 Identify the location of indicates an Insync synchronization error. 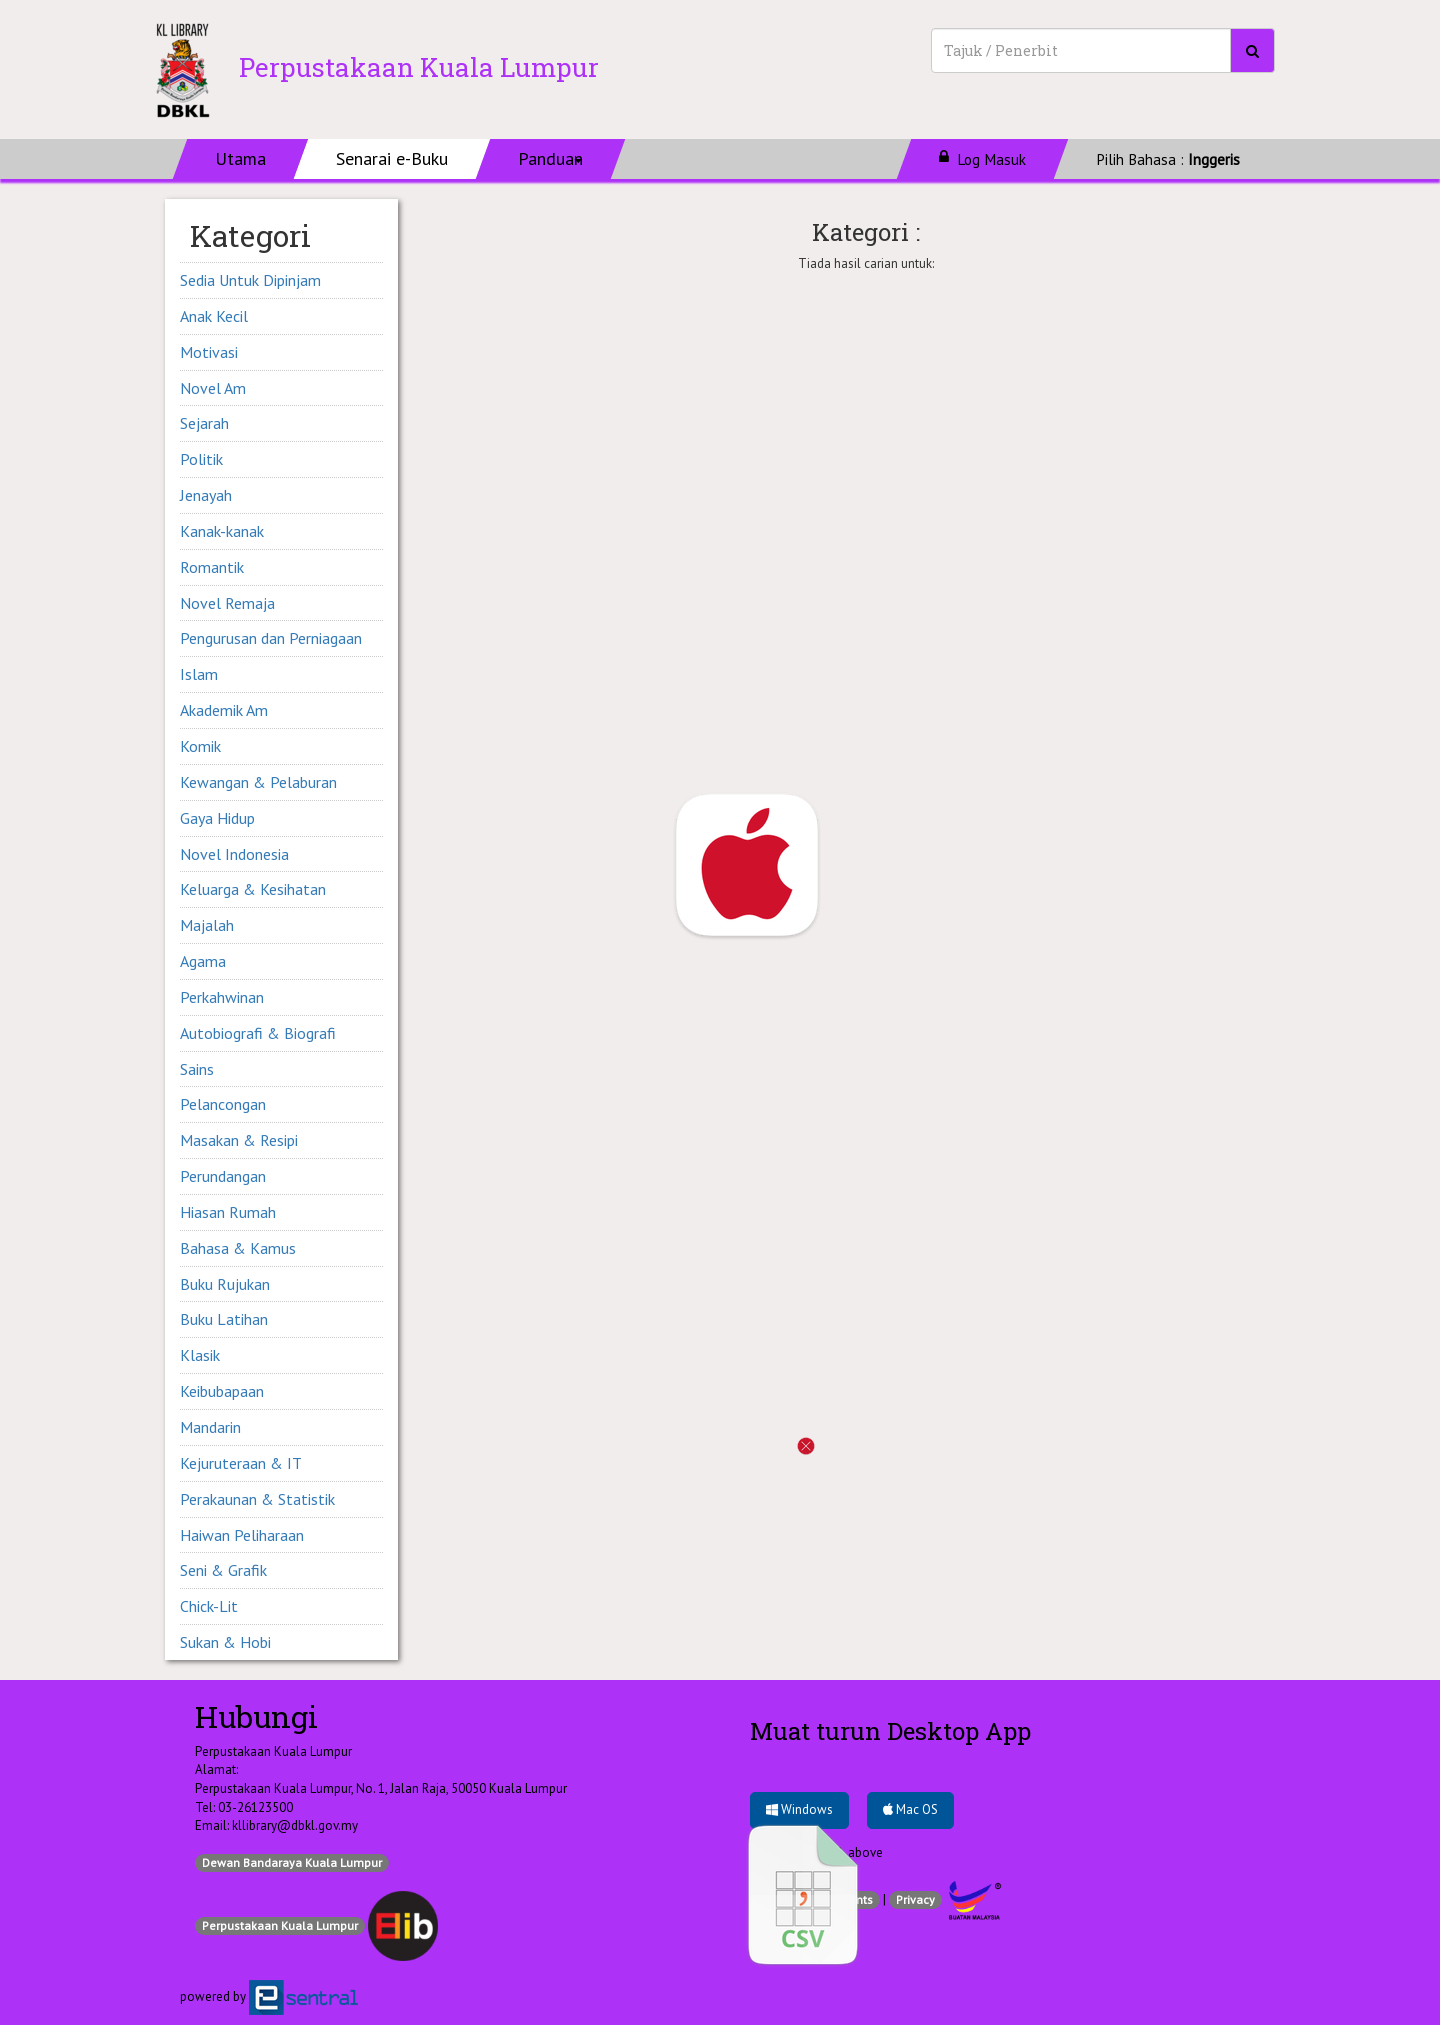
(806, 1446).